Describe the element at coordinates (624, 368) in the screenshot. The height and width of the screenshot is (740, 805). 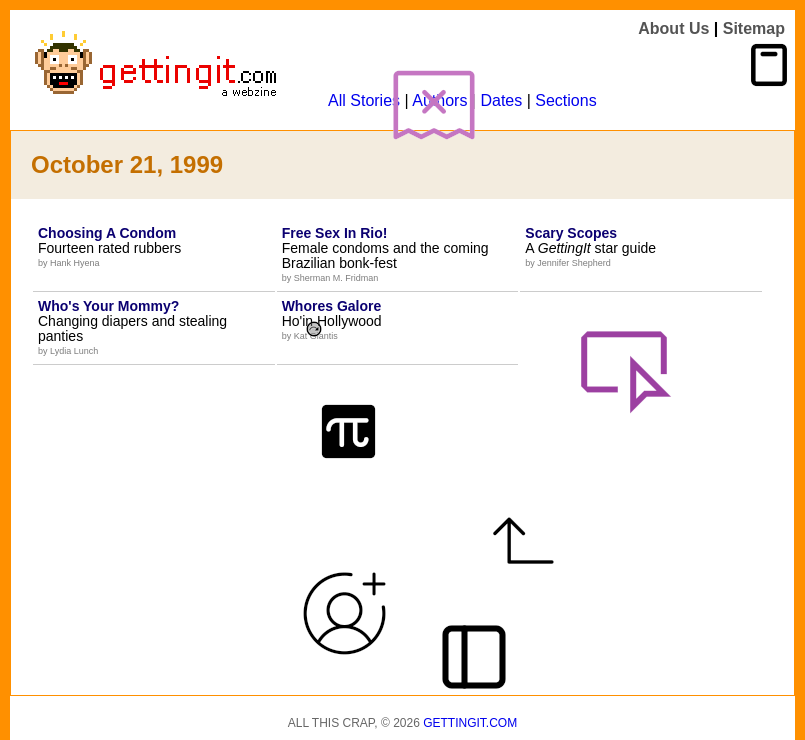
I see `inspect element on page` at that location.